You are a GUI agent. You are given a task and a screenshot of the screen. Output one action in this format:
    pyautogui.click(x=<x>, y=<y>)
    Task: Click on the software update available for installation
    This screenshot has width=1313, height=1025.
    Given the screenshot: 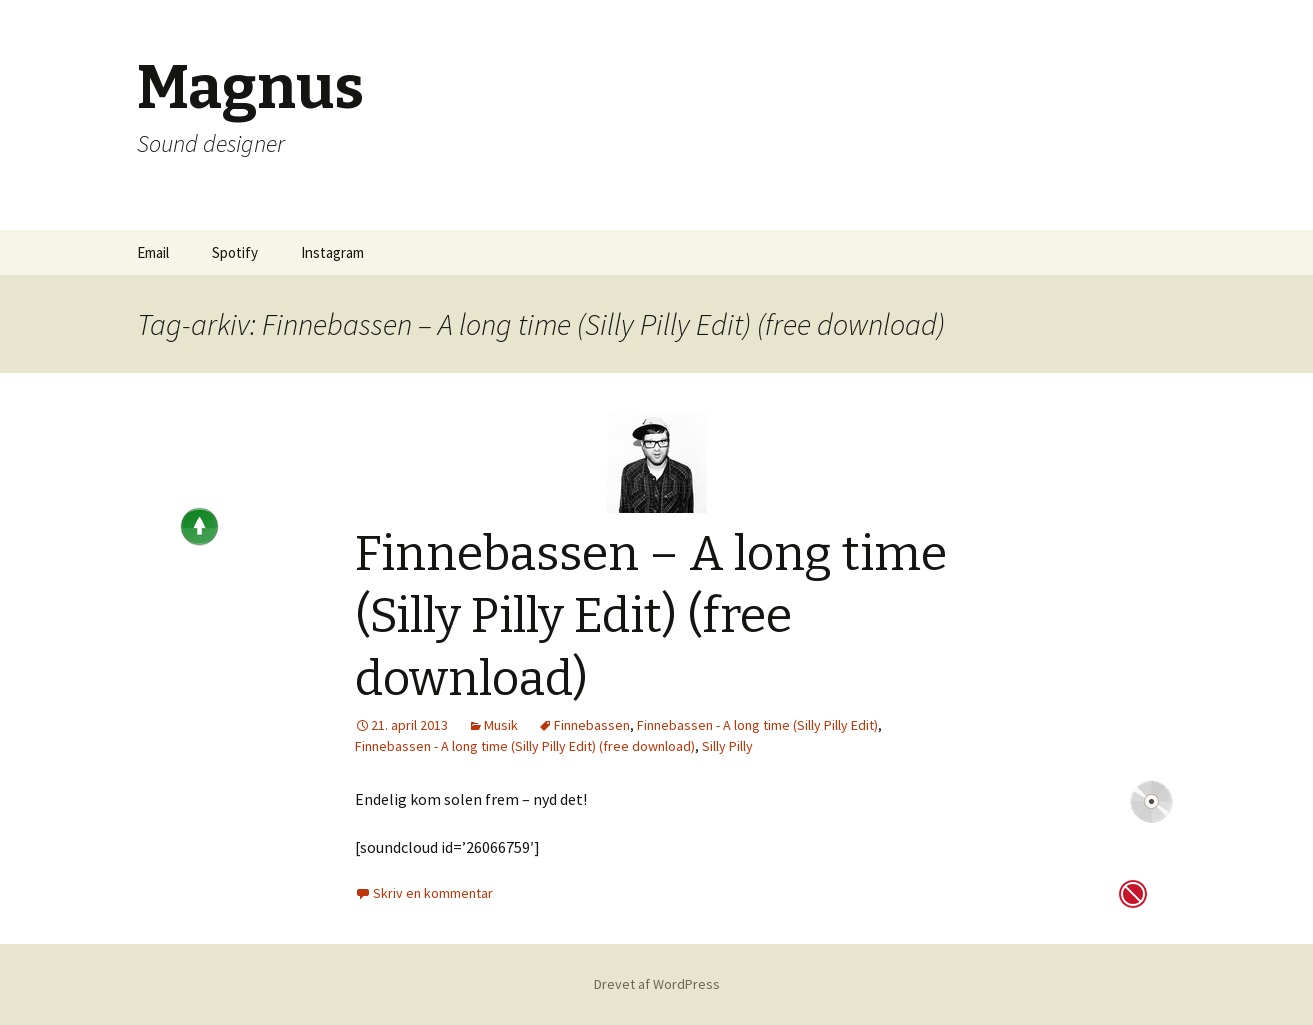 What is the action you would take?
    pyautogui.click(x=199, y=526)
    